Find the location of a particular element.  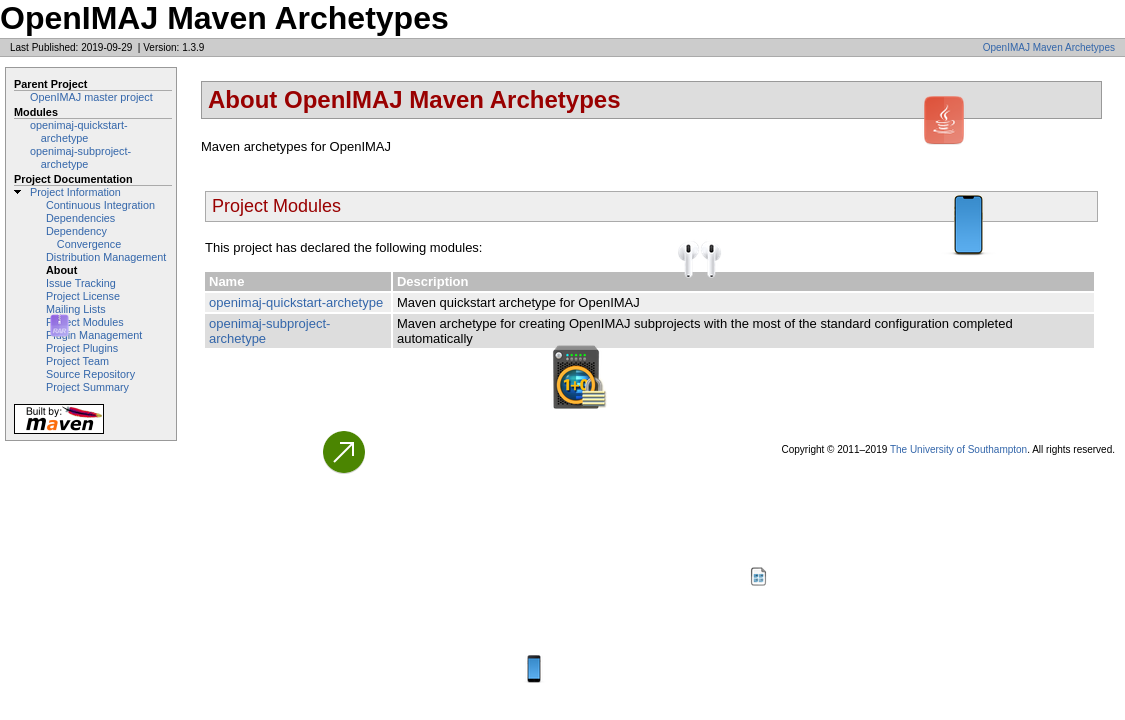

a java source code file is located at coordinates (944, 120).